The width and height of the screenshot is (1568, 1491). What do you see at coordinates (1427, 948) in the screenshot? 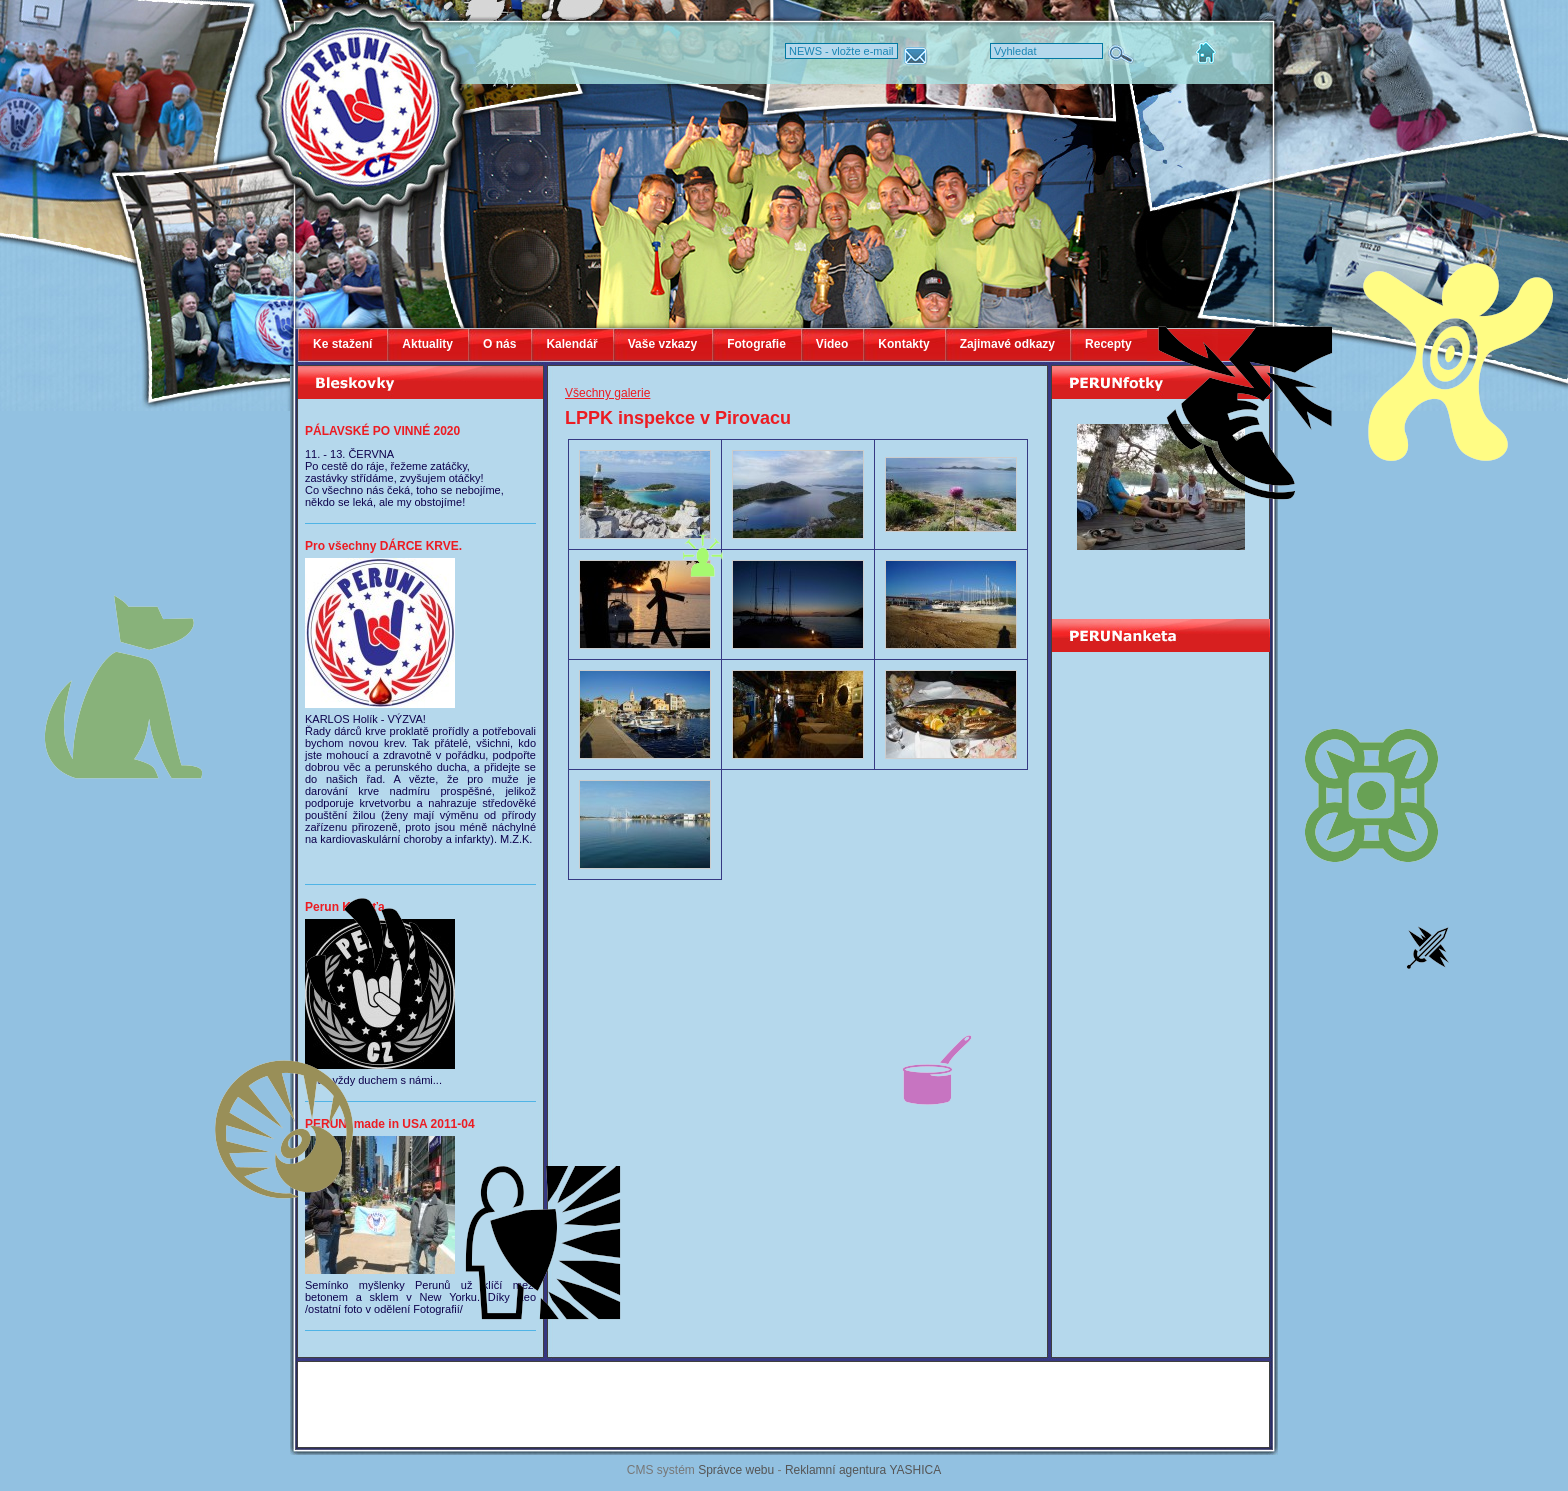
I see `indicates damage taken or combat injury` at bounding box center [1427, 948].